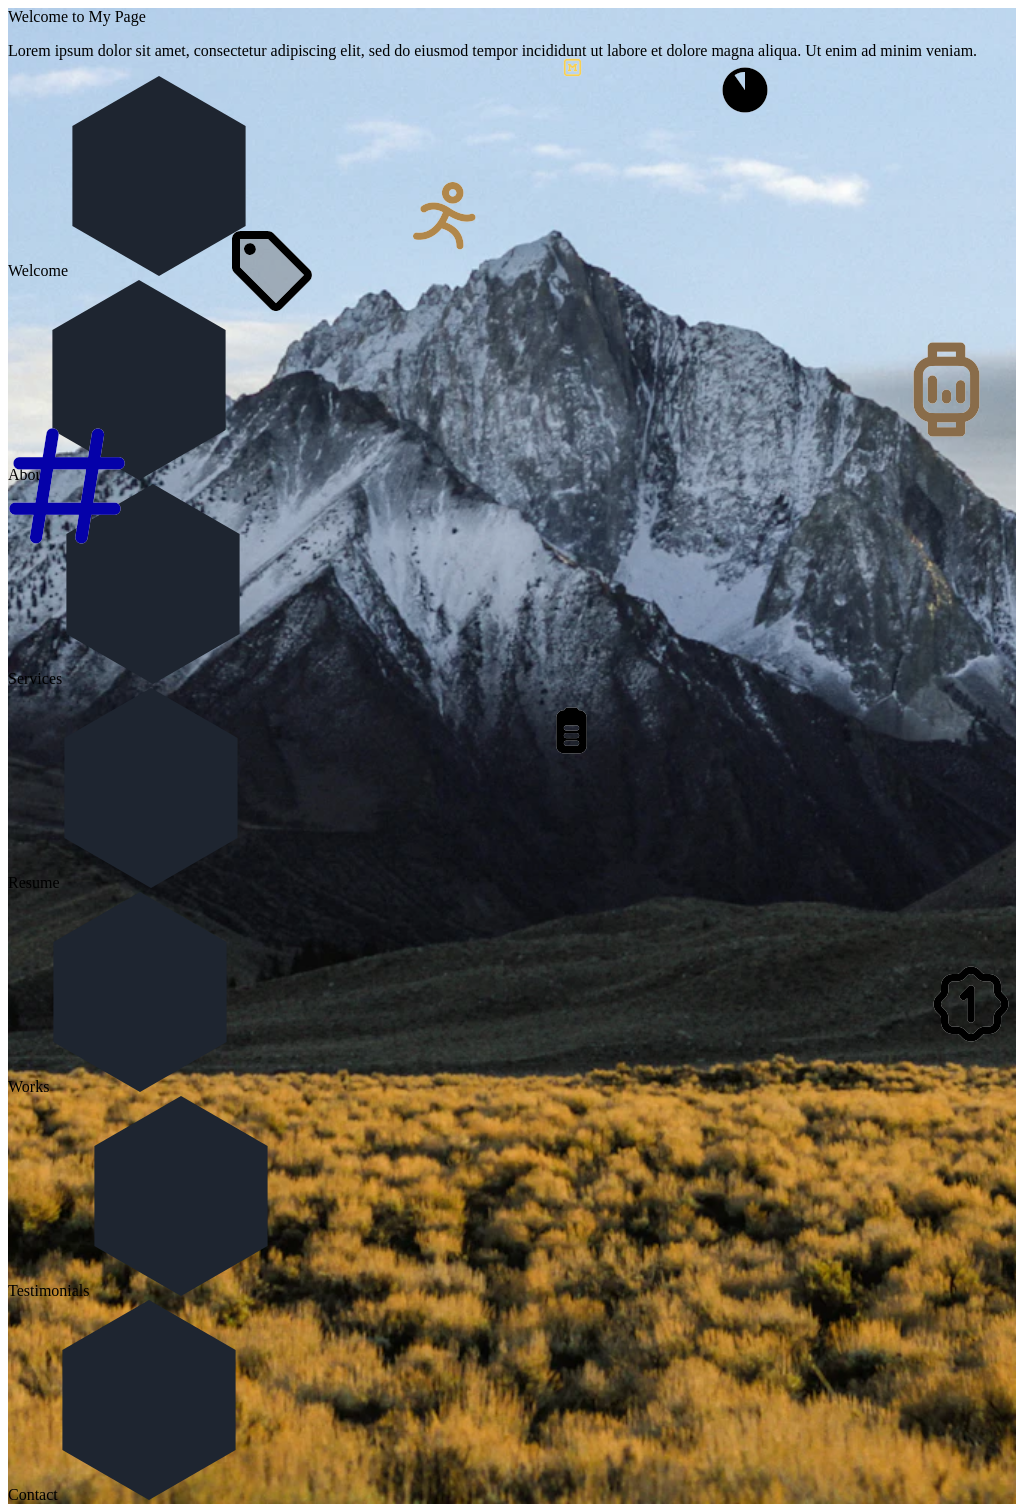  What do you see at coordinates (571, 730) in the screenshot?
I see `indicates medium battery level (approximately 60%)` at bounding box center [571, 730].